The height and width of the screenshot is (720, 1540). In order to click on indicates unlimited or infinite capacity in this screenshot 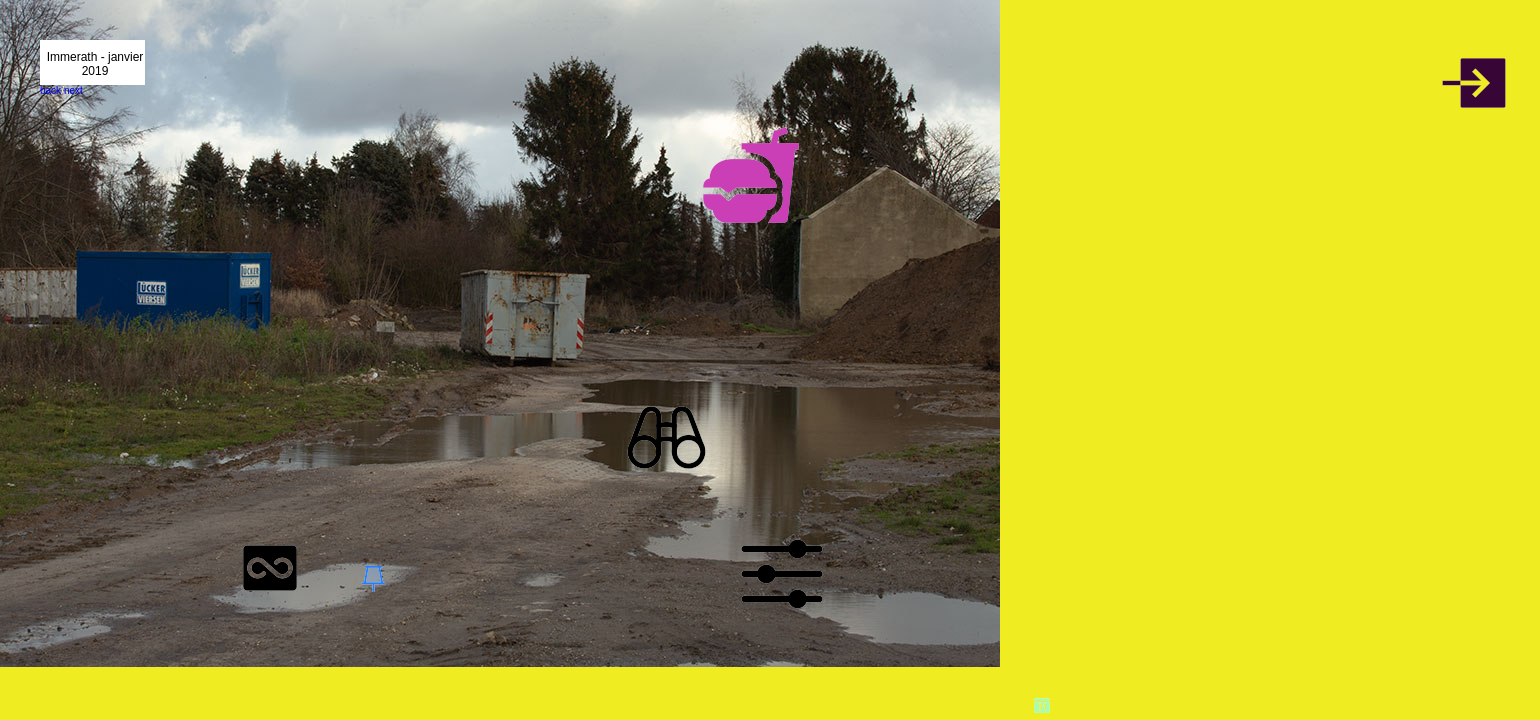, I will do `click(270, 568)`.